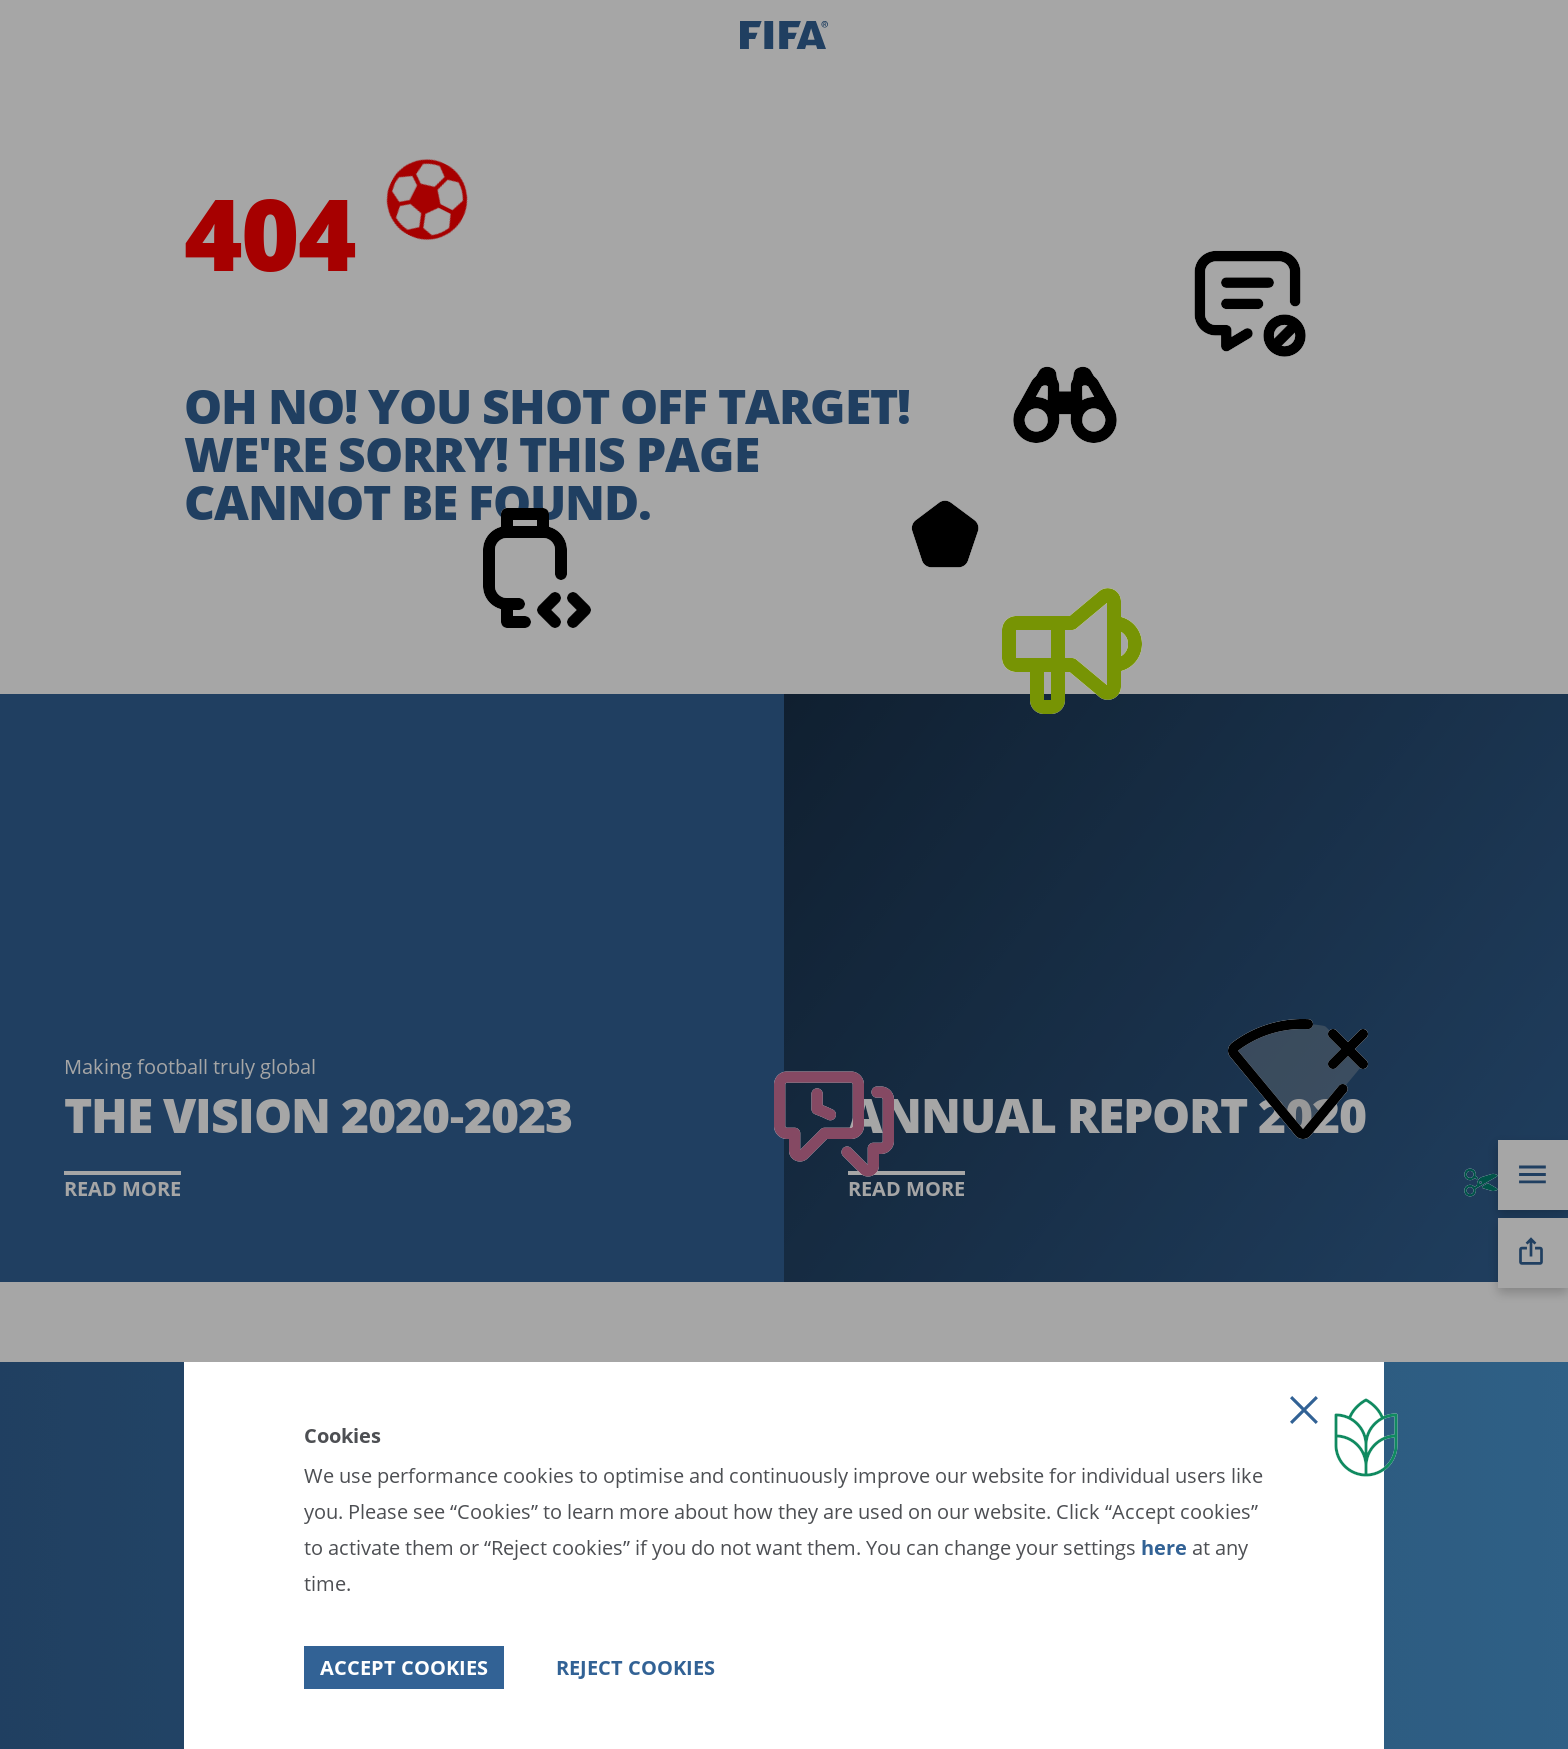 Image resolution: width=1568 pixels, height=1749 pixels. I want to click on indicates grain or wheat content in food items, so click(1366, 1439).